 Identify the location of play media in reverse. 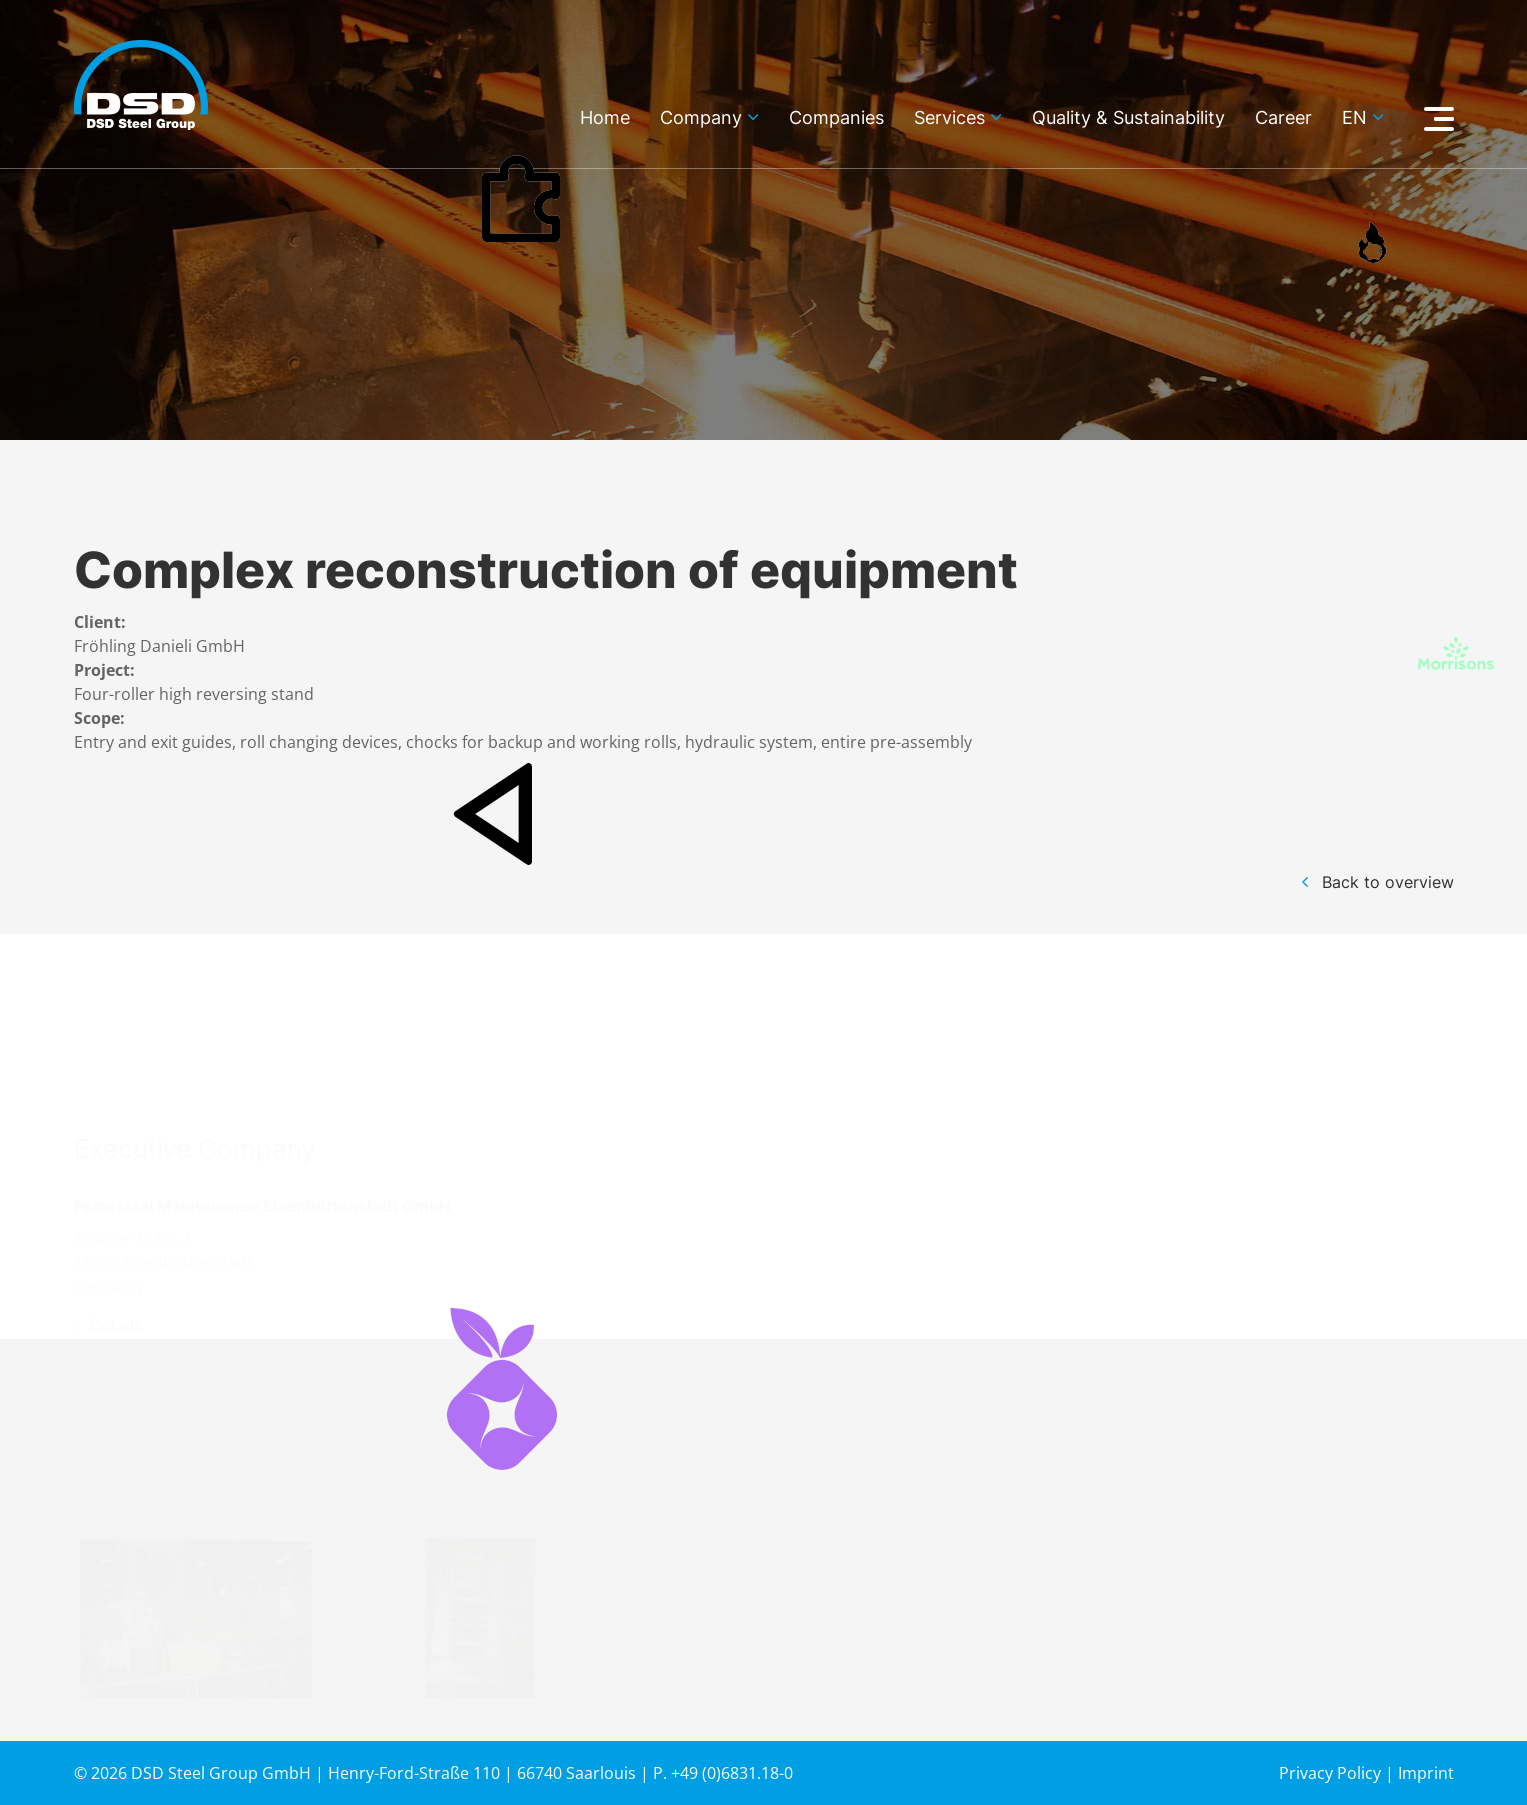
(505, 814).